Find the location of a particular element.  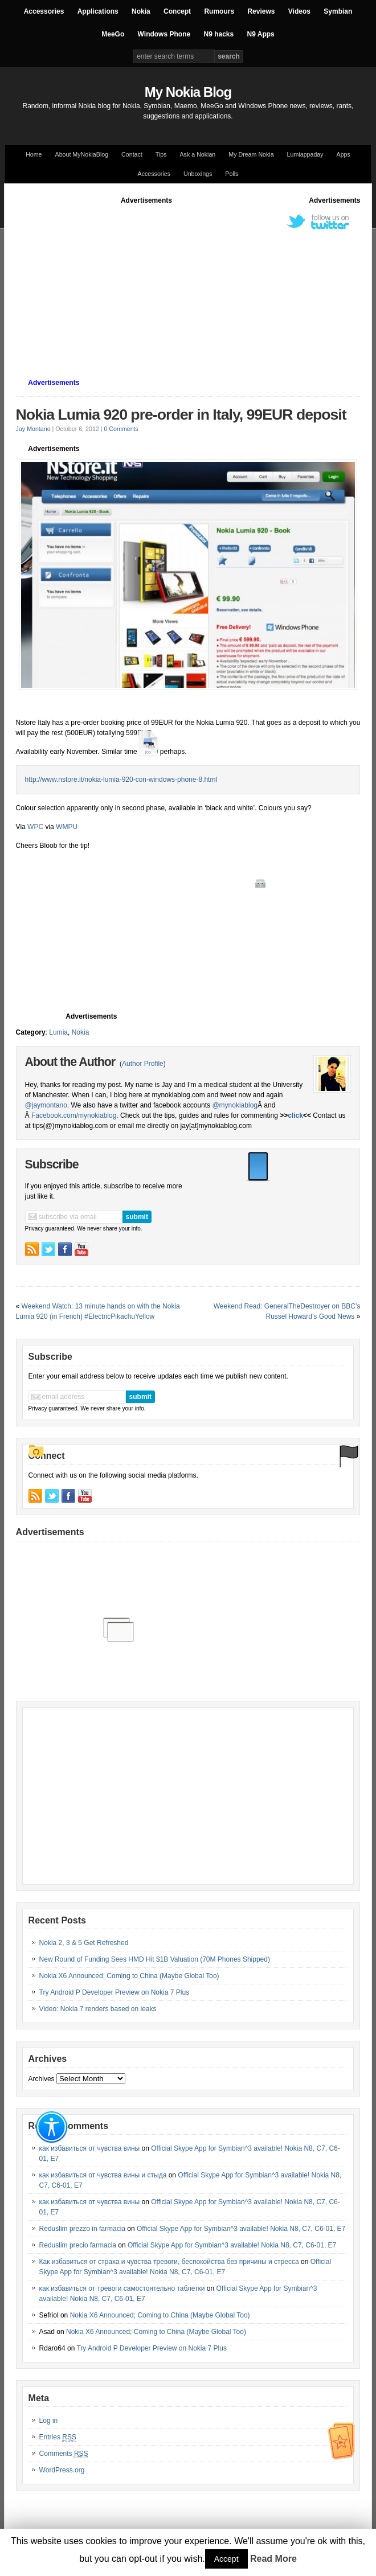

indicates an xserve or rack server in network settings is located at coordinates (260, 883).